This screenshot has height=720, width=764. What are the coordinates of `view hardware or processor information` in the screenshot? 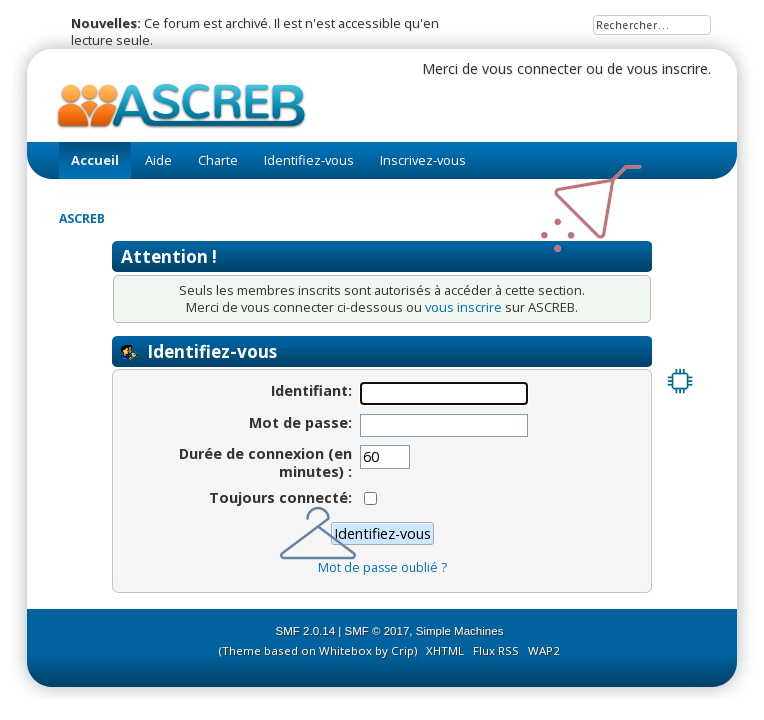 It's located at (681, 382).